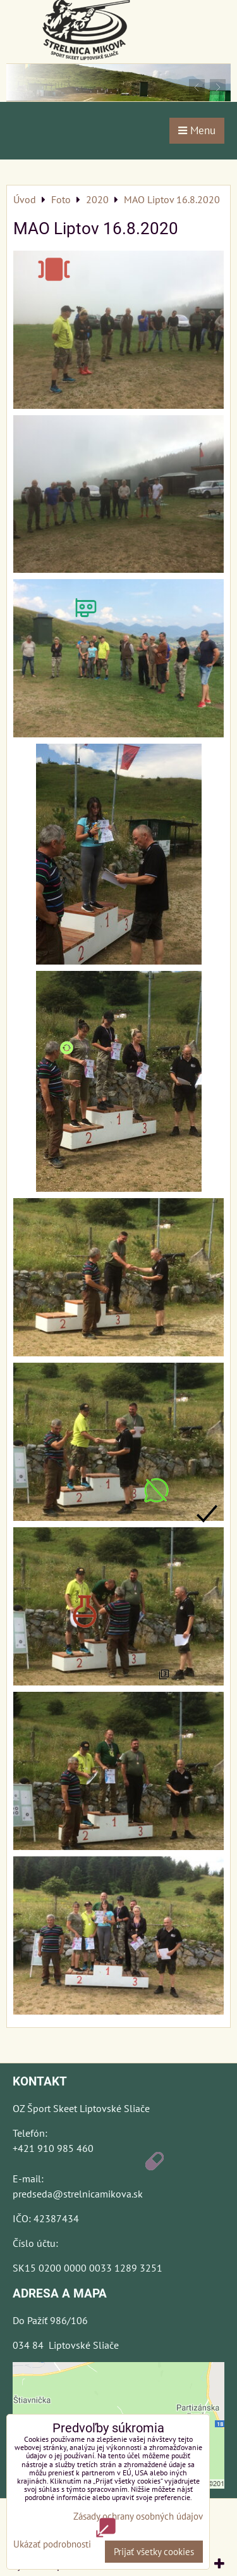 The width and height of the screenshot is (237, 2576). Describe the element at coordinates (106, 2527) in the screenshot. I see `collapse or minimize content` at that location.